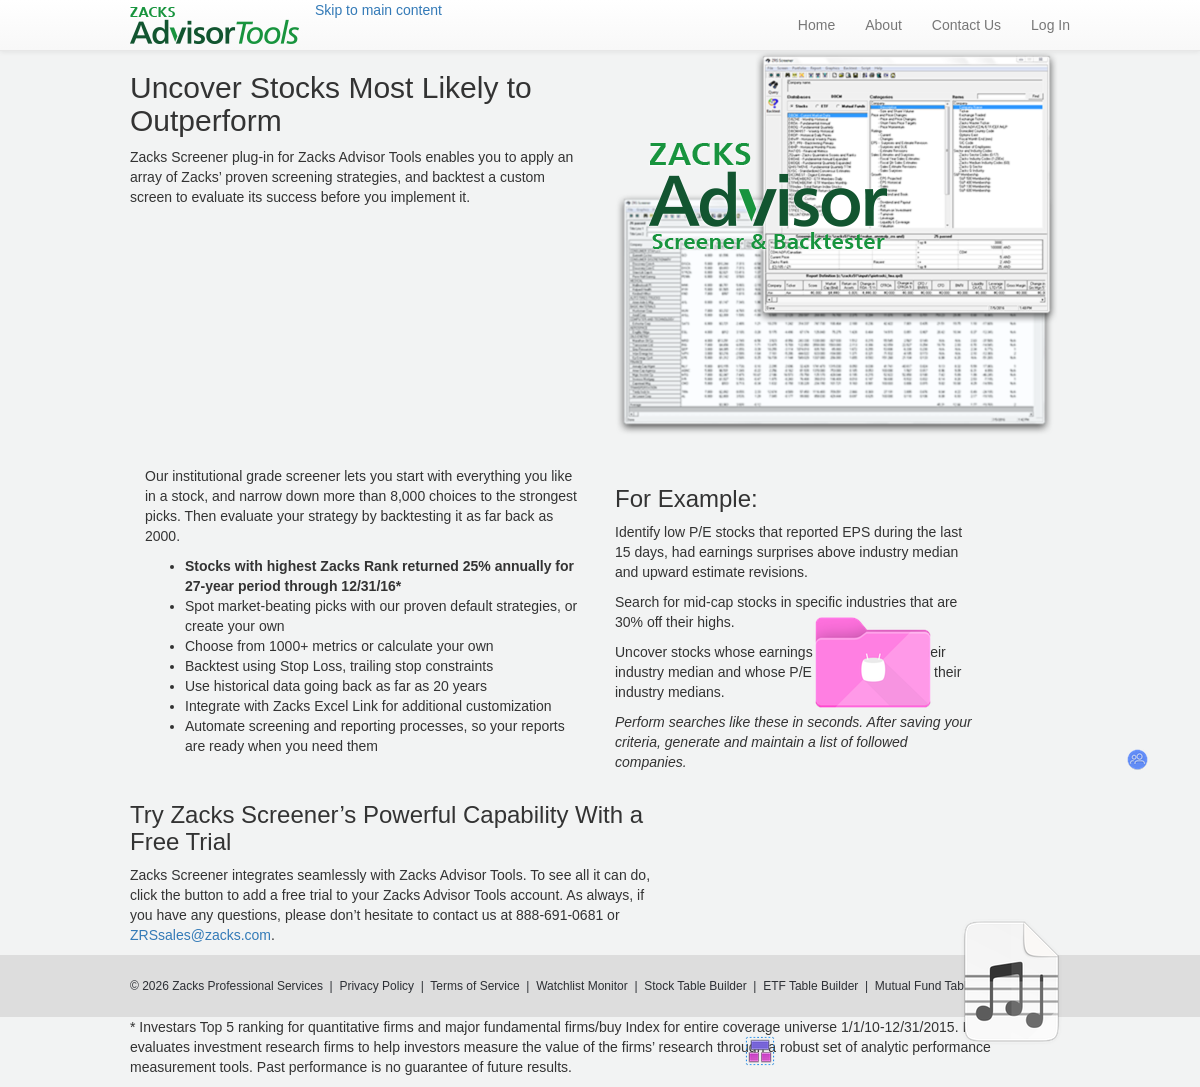 The image size is (1200, 1087). I want to click on select all items in the current view, so click(760, 1051).